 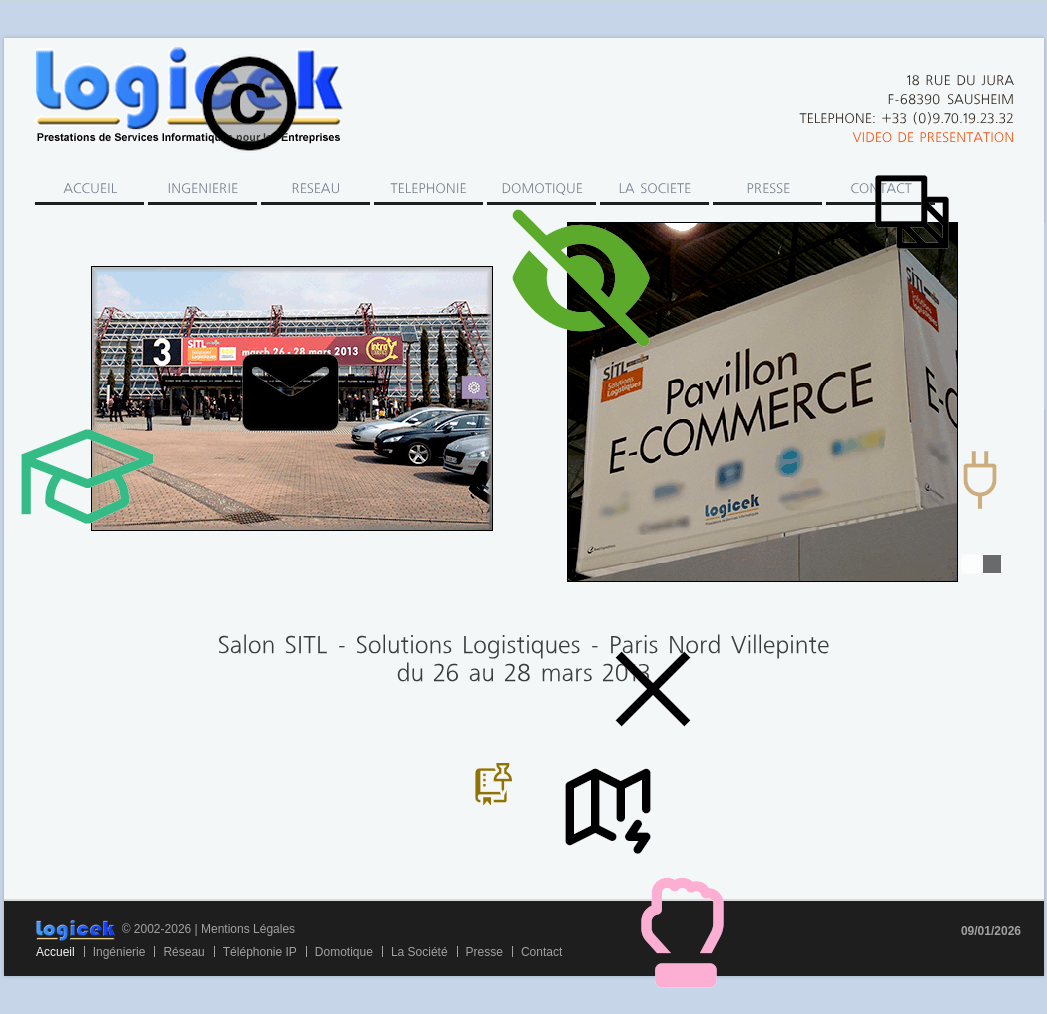 What do you see at coordinates (912, 212) in the screenshot?
I see `subtract or remove a layer from selection` at bounding box center [912, 212].